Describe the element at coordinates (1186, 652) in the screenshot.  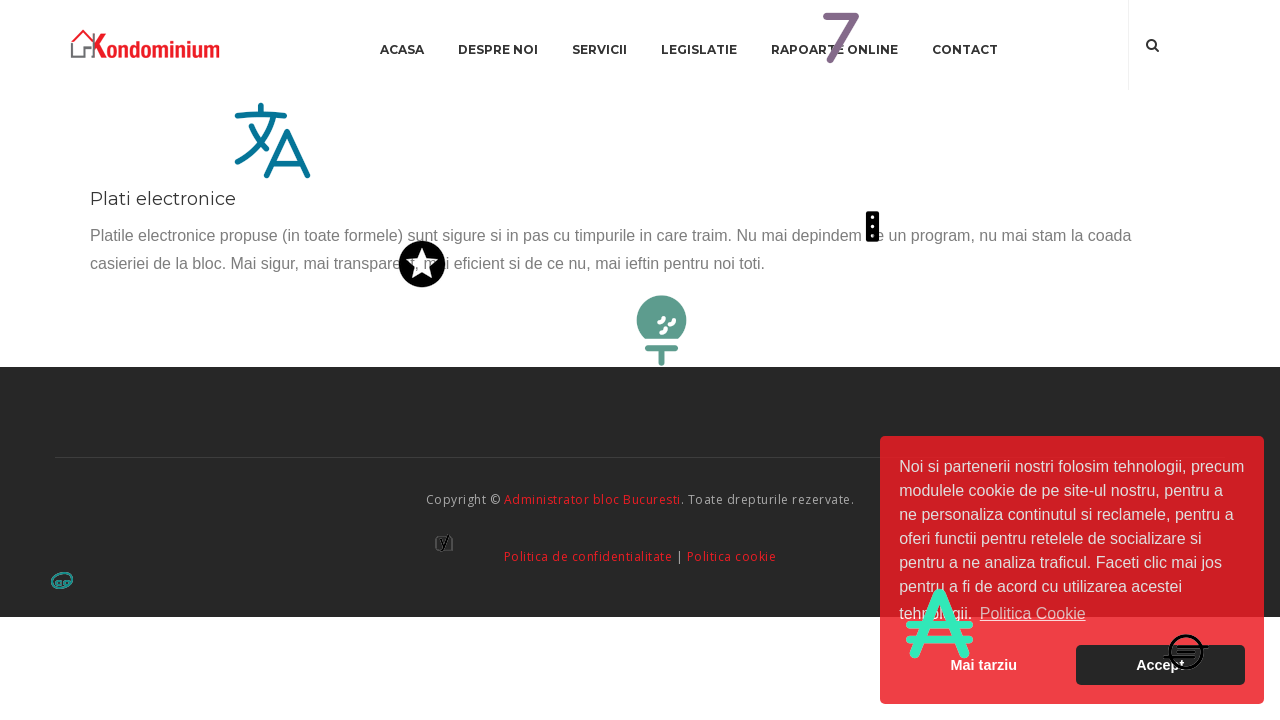
I see `ioxhost web hosting service logo` at that location.